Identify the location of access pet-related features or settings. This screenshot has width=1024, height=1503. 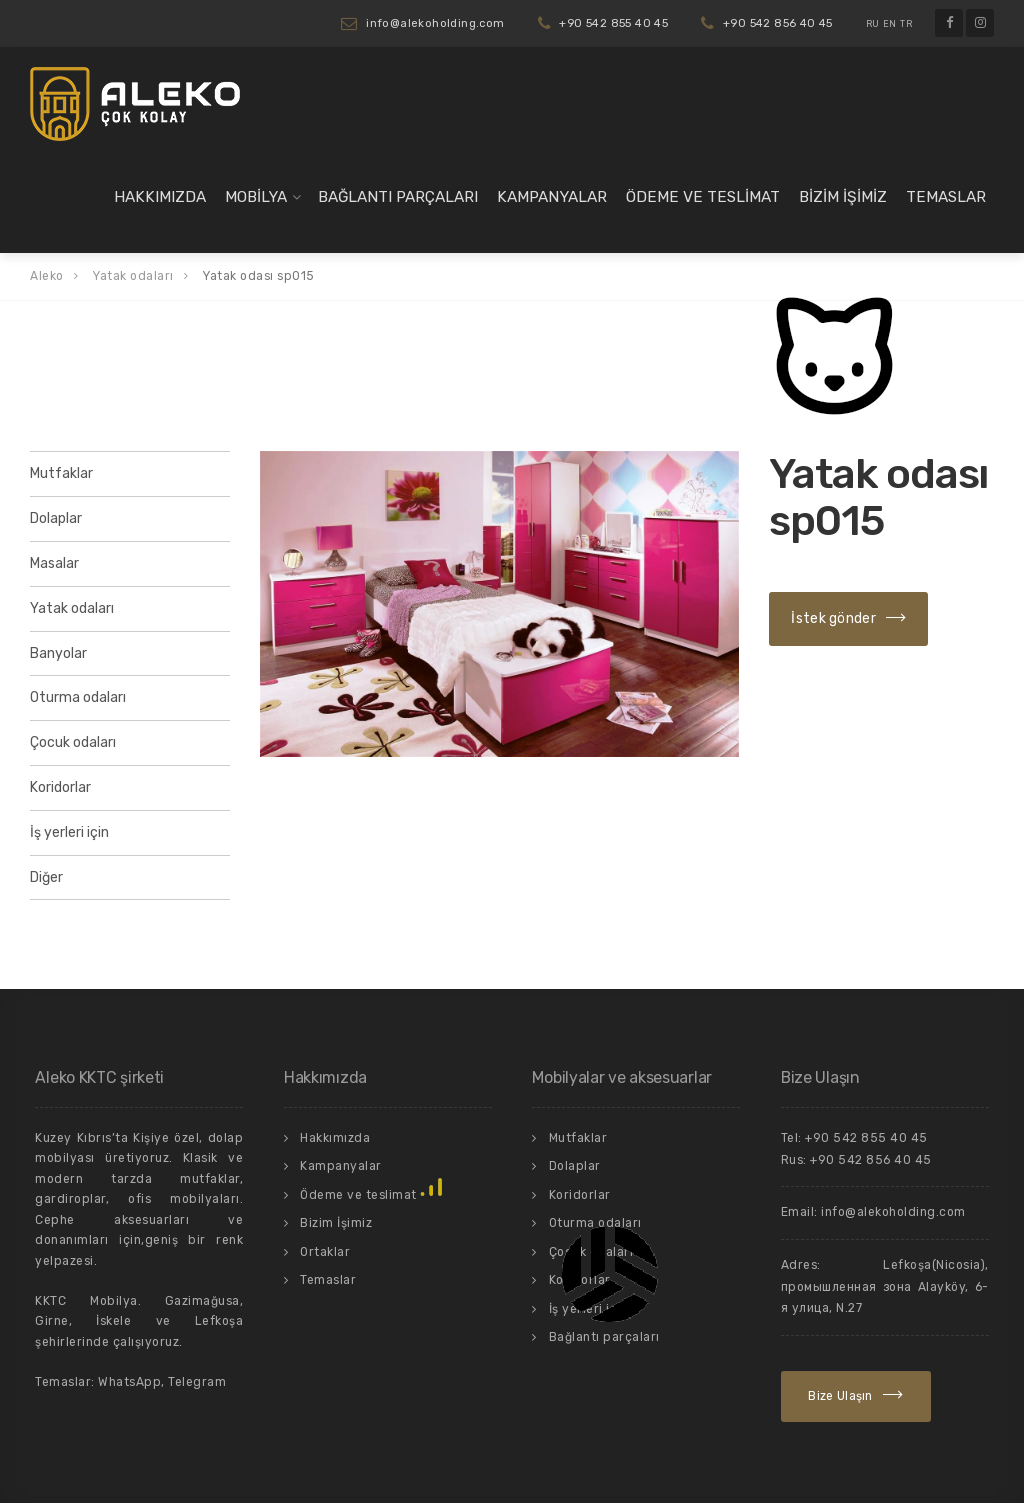
(834, 356).